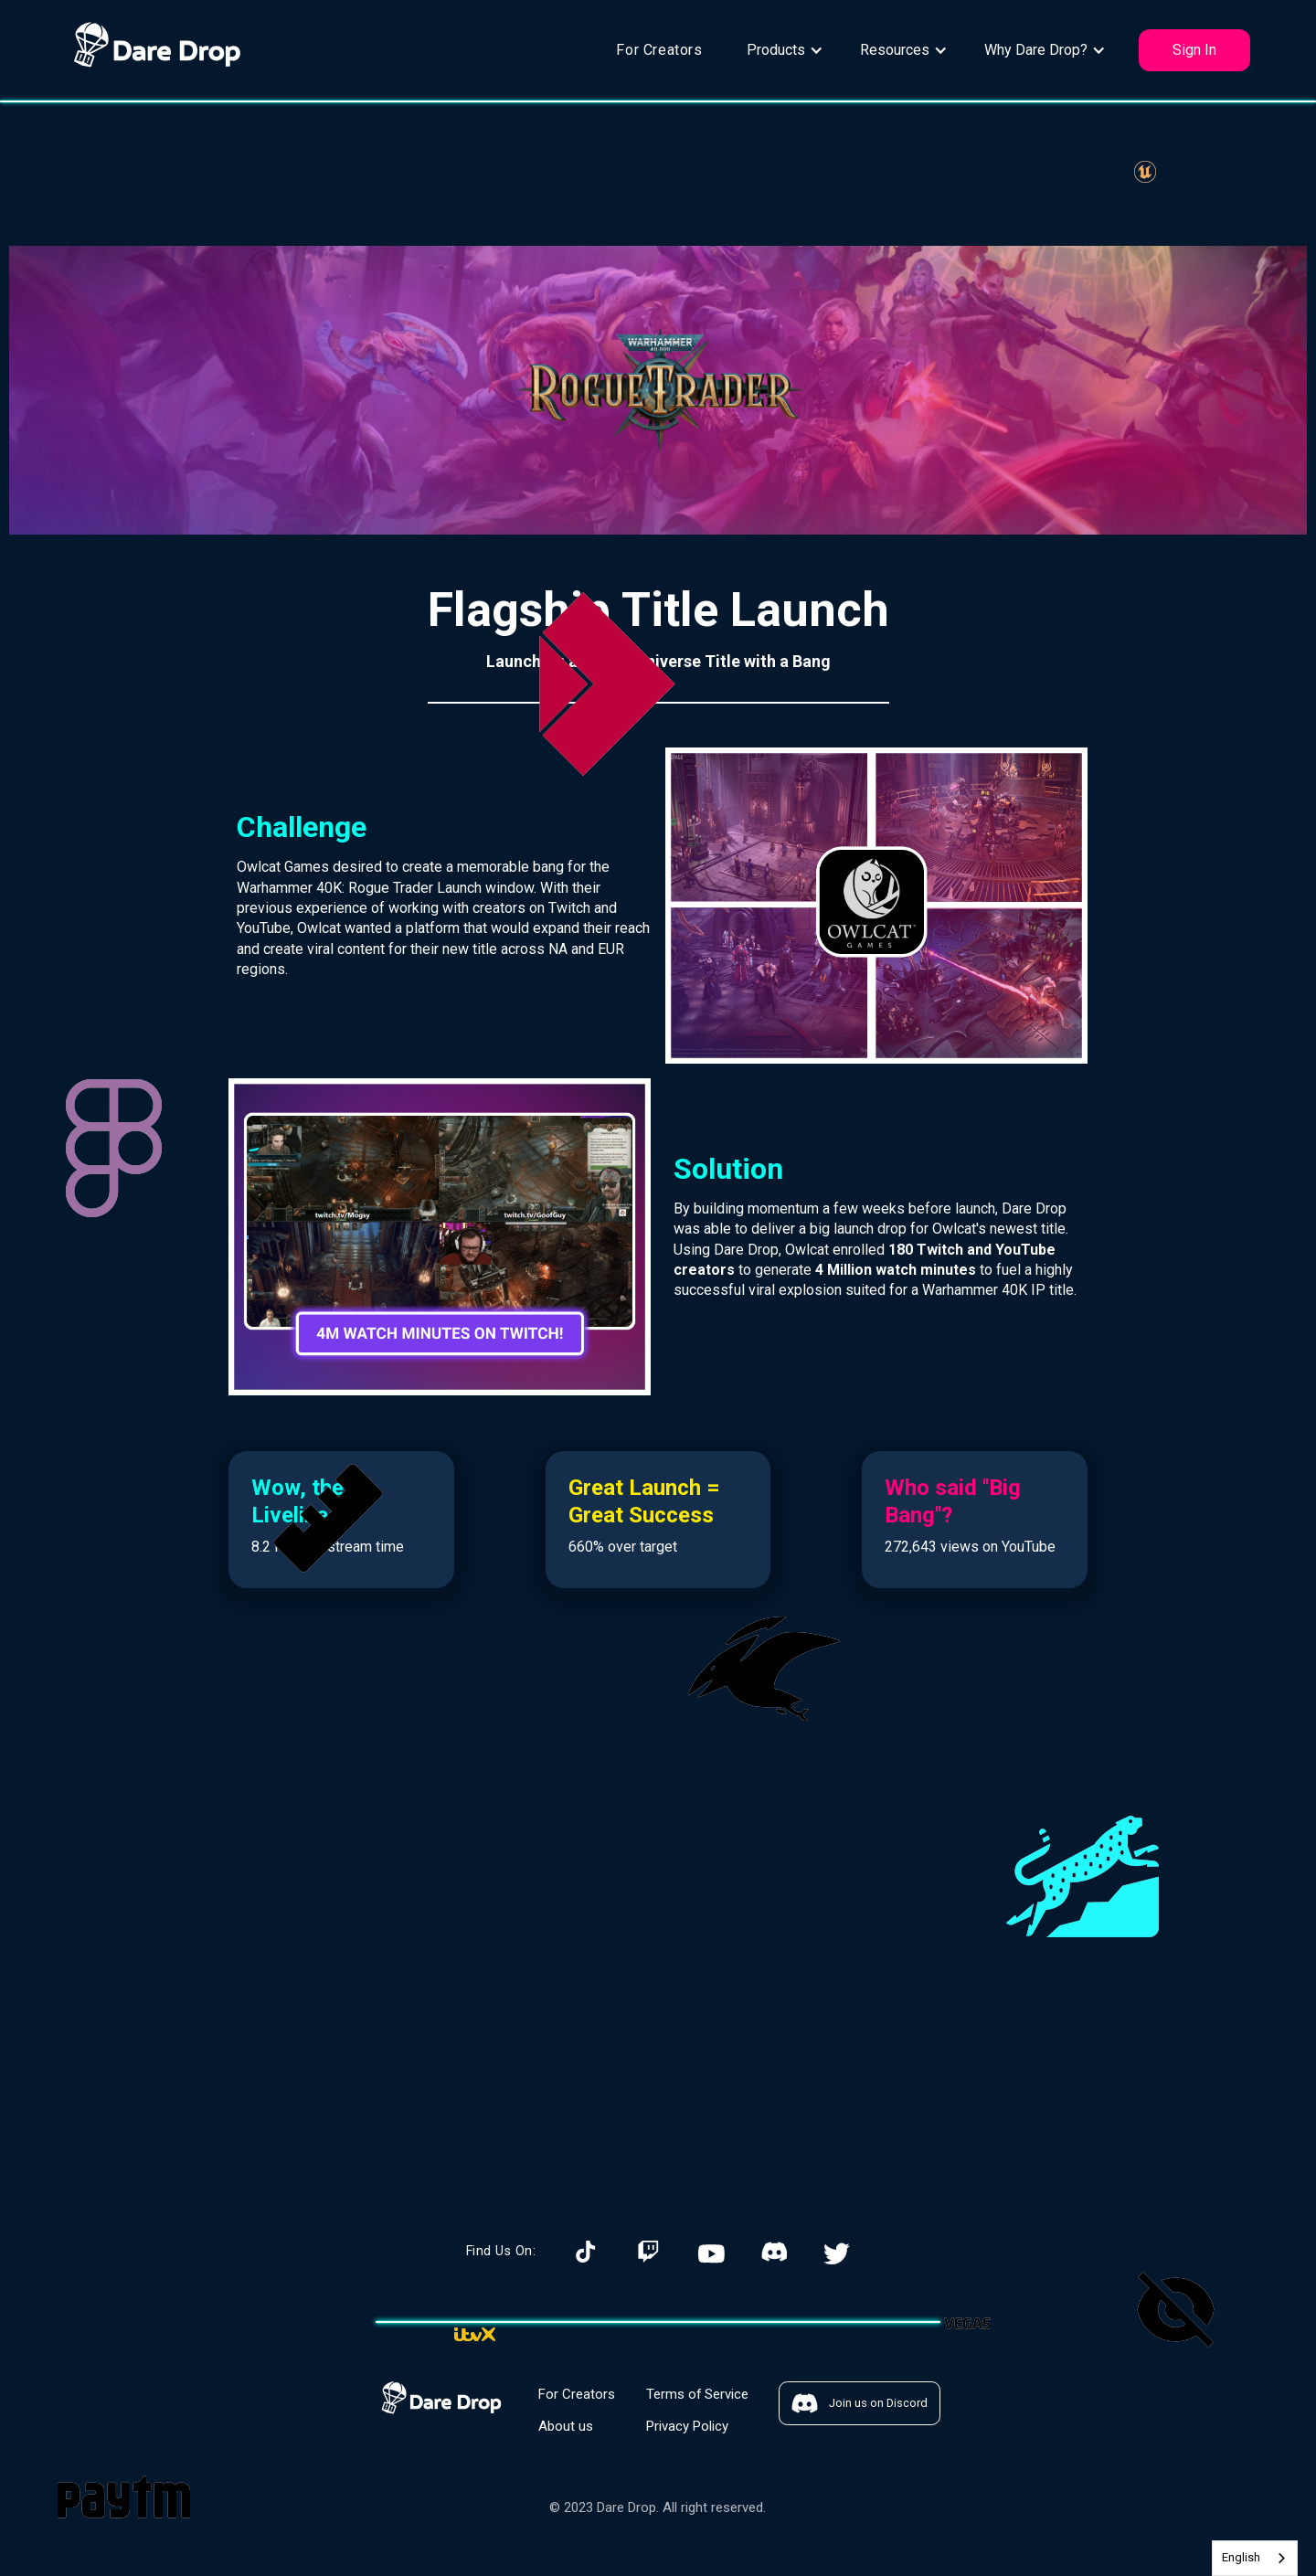 This screenshot has width=1316, height=2576. Describe the element at coordinates (764, 1669) in the screenshot. I see `pterodactyl game server management panel logo` at that location.